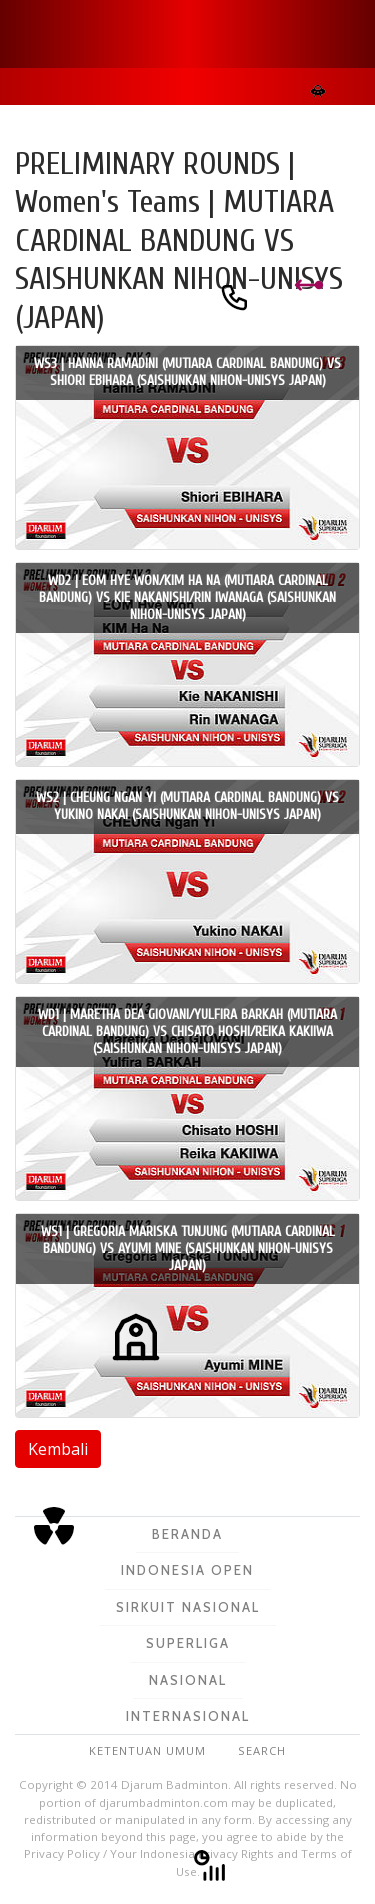 This screenshot has width=375, height=1904. What do you see at coordinates (136, 1337) in the screenshot?
I see `view cottage or cabin rental listings` at bounding box center [136, 1337].